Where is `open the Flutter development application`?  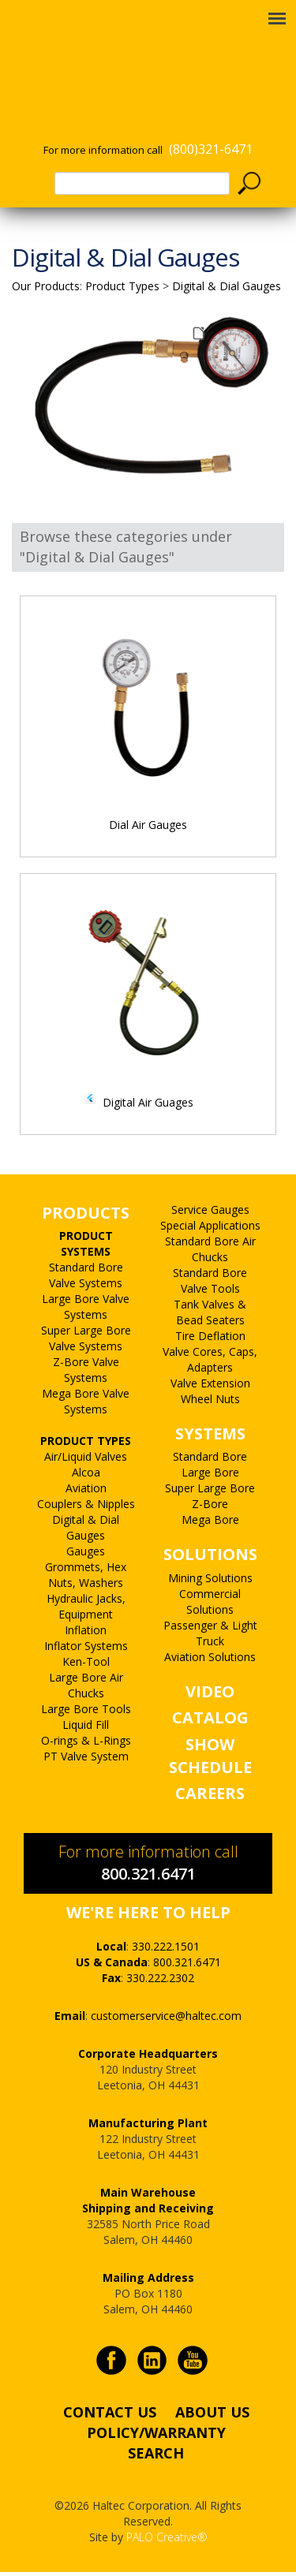
open the Flutter development application is located at coordinates (90, 1098).